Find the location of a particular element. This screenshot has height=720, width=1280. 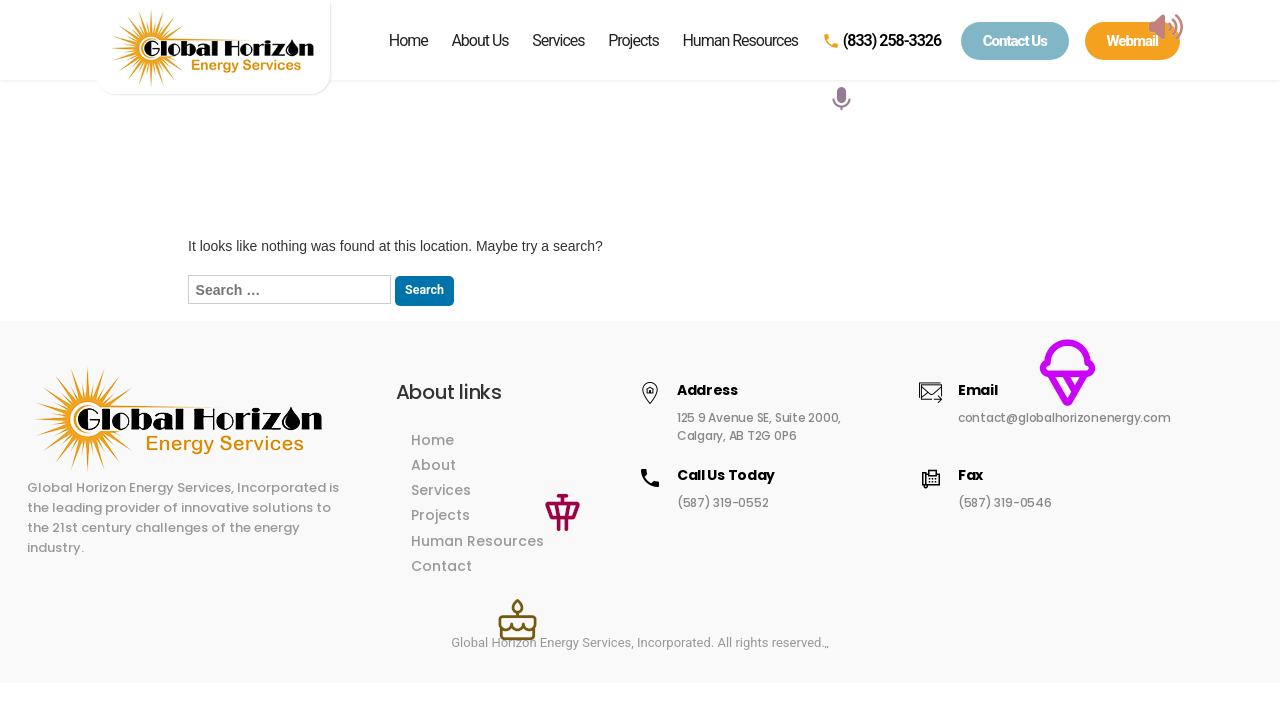

access air traffic control features is located at coordinates (562, 512).